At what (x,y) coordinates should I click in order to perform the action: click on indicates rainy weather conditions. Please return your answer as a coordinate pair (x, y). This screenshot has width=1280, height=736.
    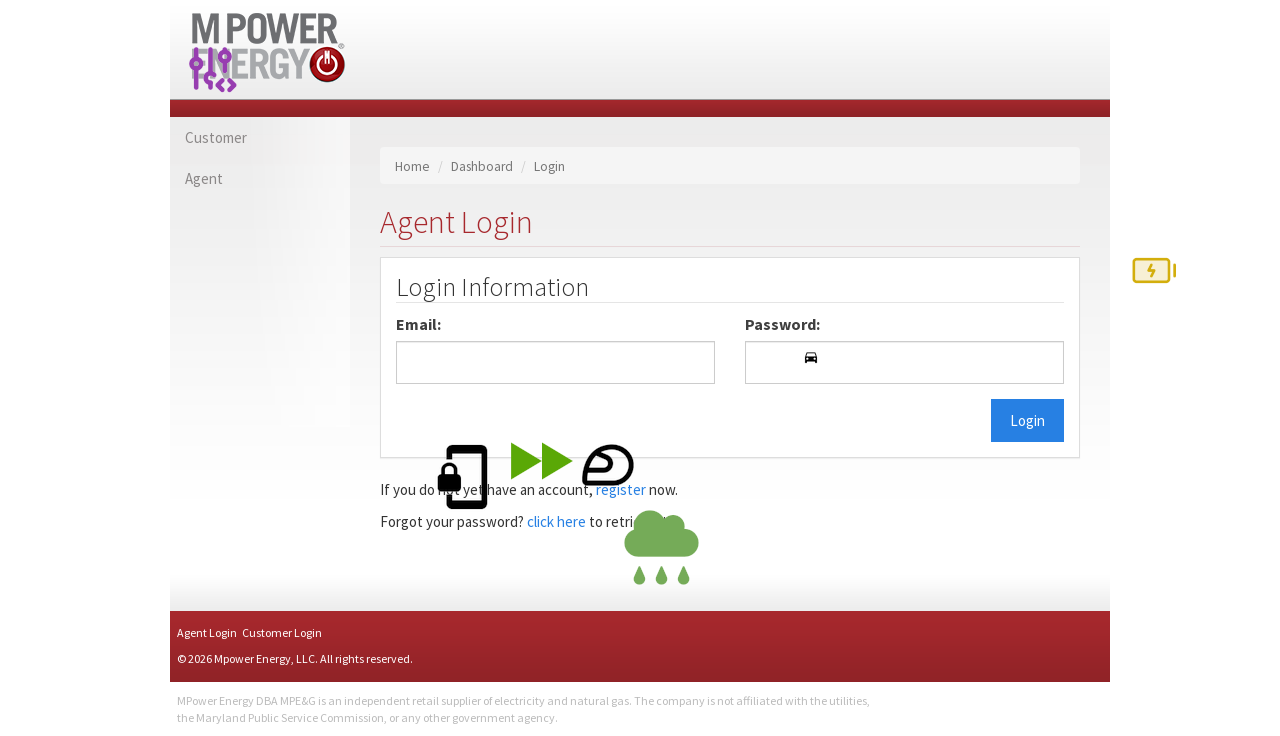
    Looking at the image, I should click on (661, 547).